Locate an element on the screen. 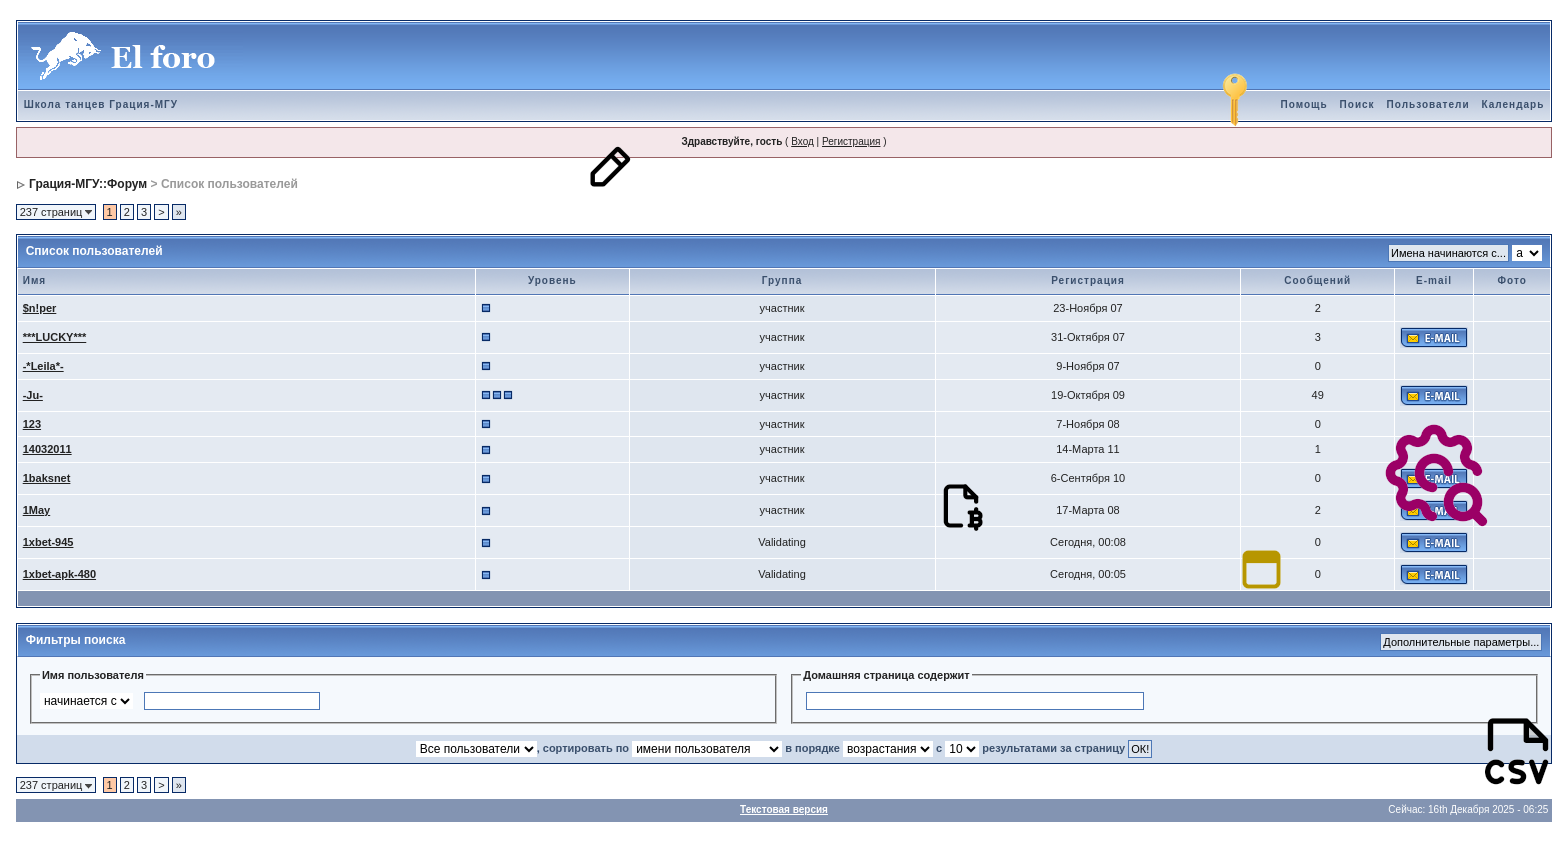 This screenshot has height=842, width=1568. search within settings or preferences is located at coordinates (1434, 473).